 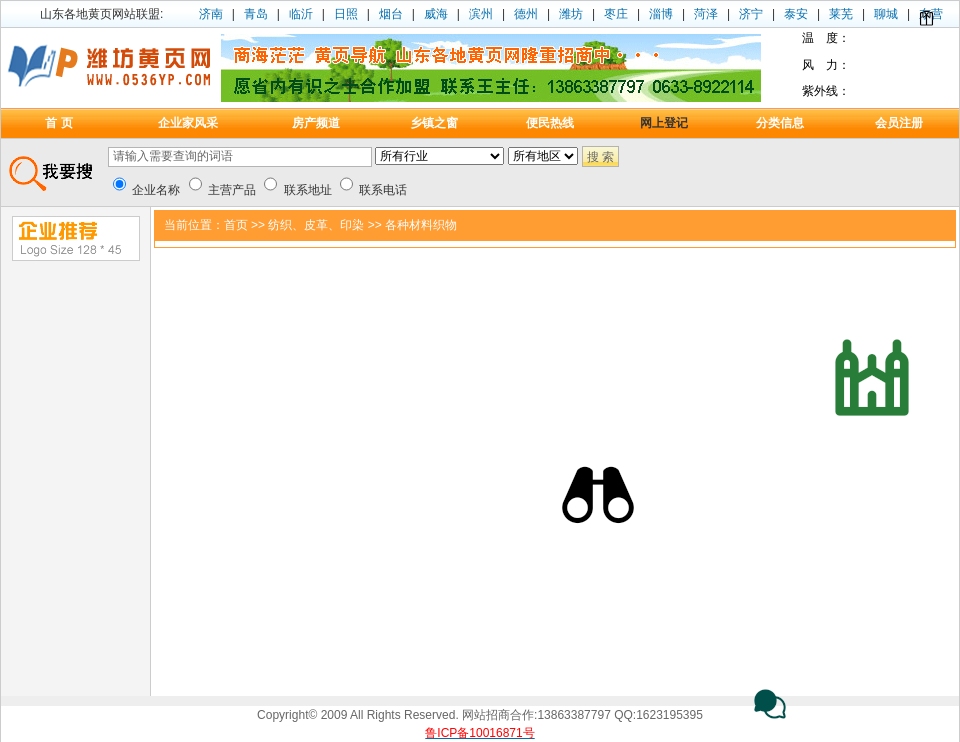 I want to click on indicates a synagogue or jewish place of worship nearby, so click(x=872, y=379).